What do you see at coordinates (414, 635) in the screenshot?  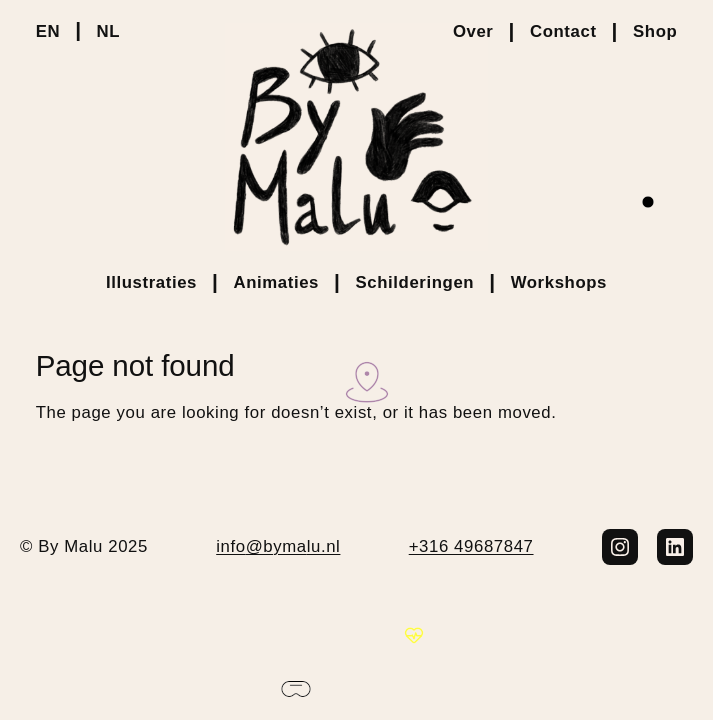 I see `view health or fitness tracking data` at bounding box center [414, 635].